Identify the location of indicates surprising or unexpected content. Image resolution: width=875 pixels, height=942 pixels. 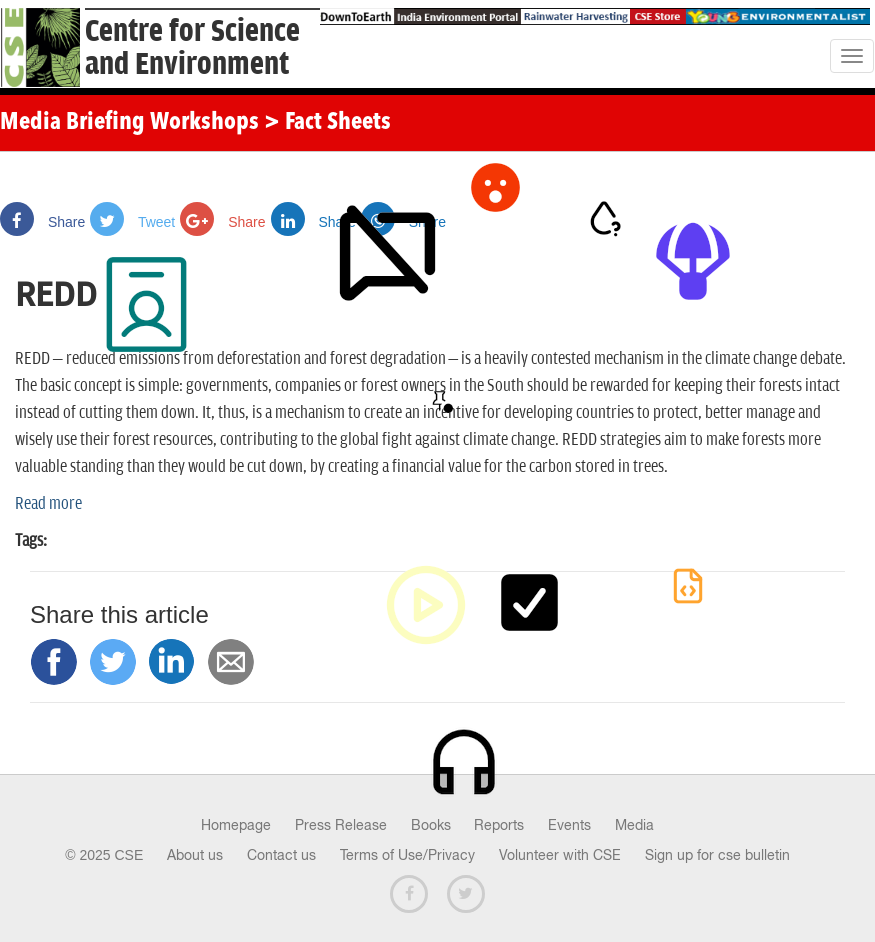
(495, 187).